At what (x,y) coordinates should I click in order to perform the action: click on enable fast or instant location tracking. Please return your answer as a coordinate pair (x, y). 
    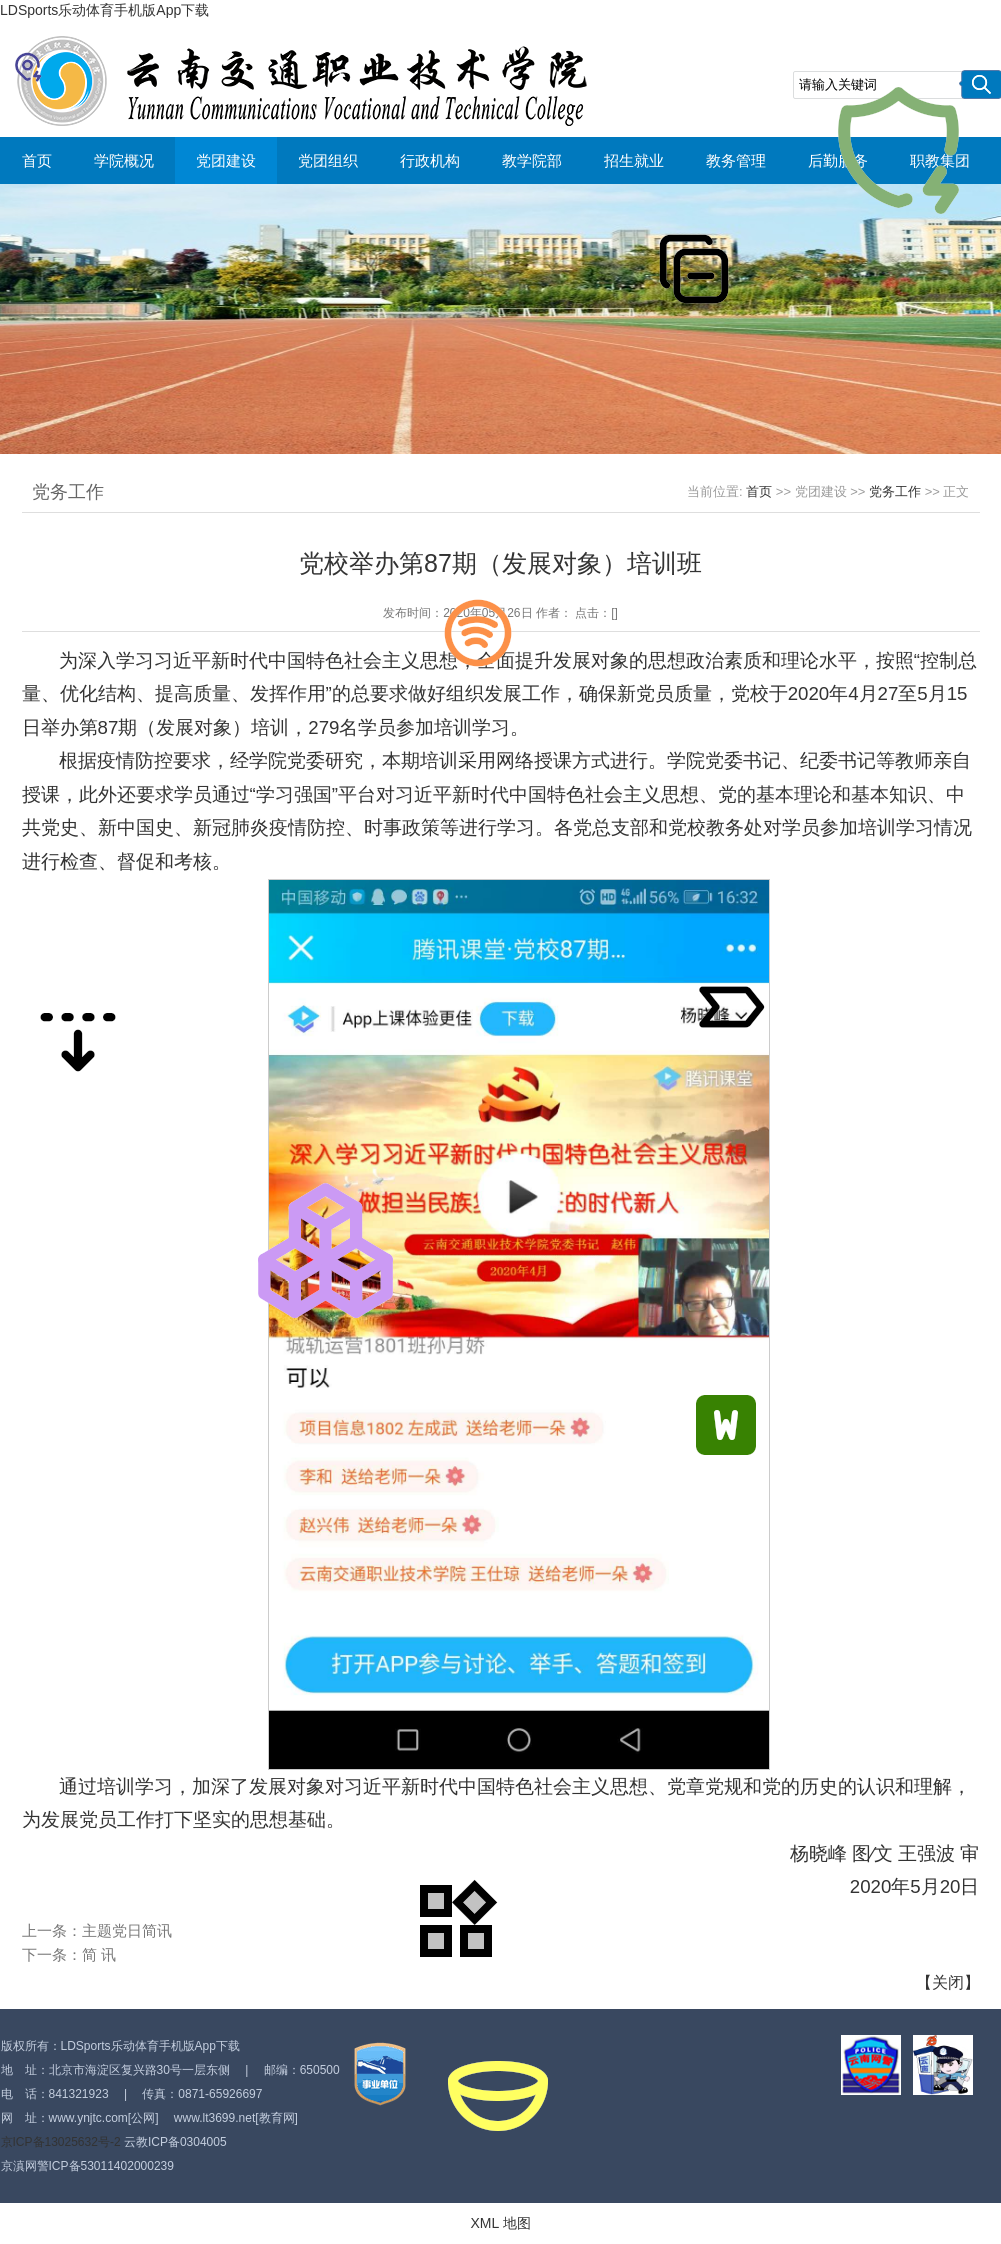
    Looking at the image, I should click on (27, 66).